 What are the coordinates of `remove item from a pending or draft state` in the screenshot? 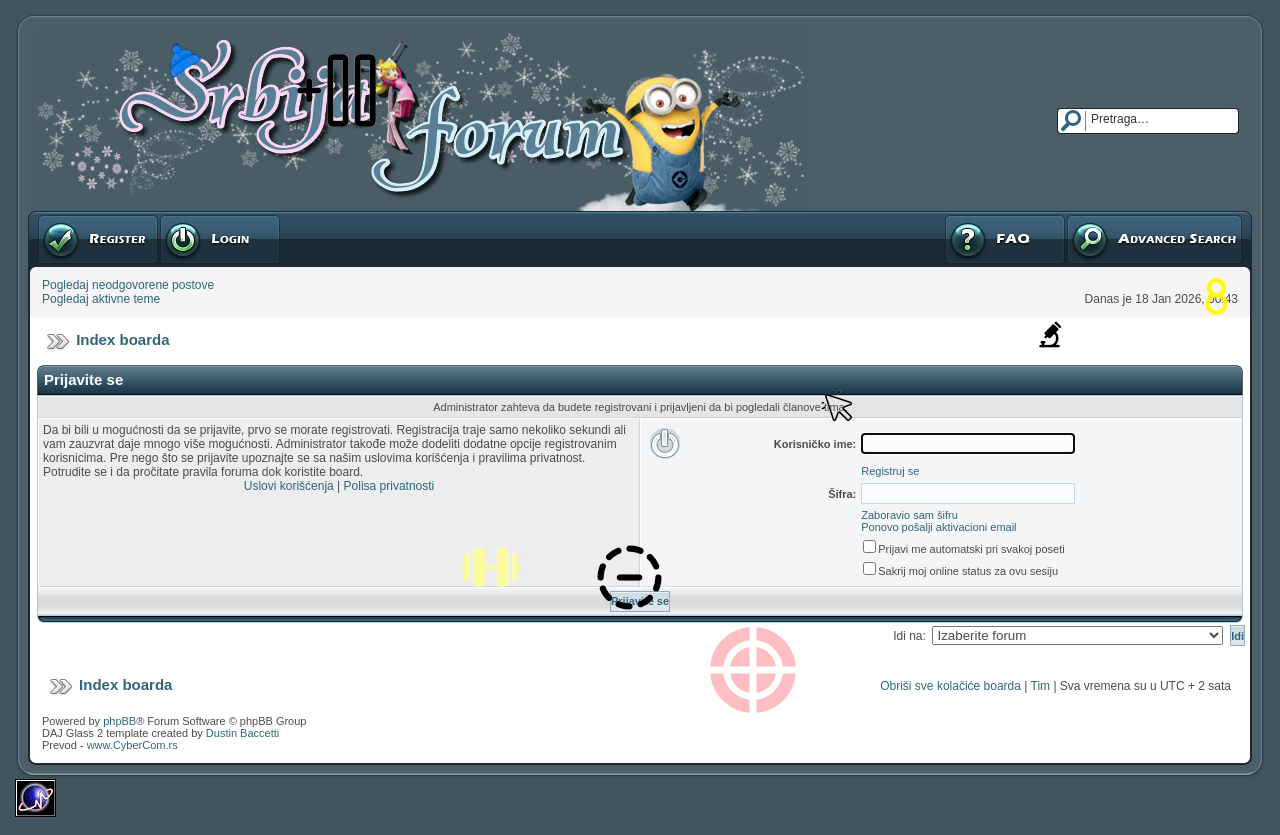 It's located at (629, 577).